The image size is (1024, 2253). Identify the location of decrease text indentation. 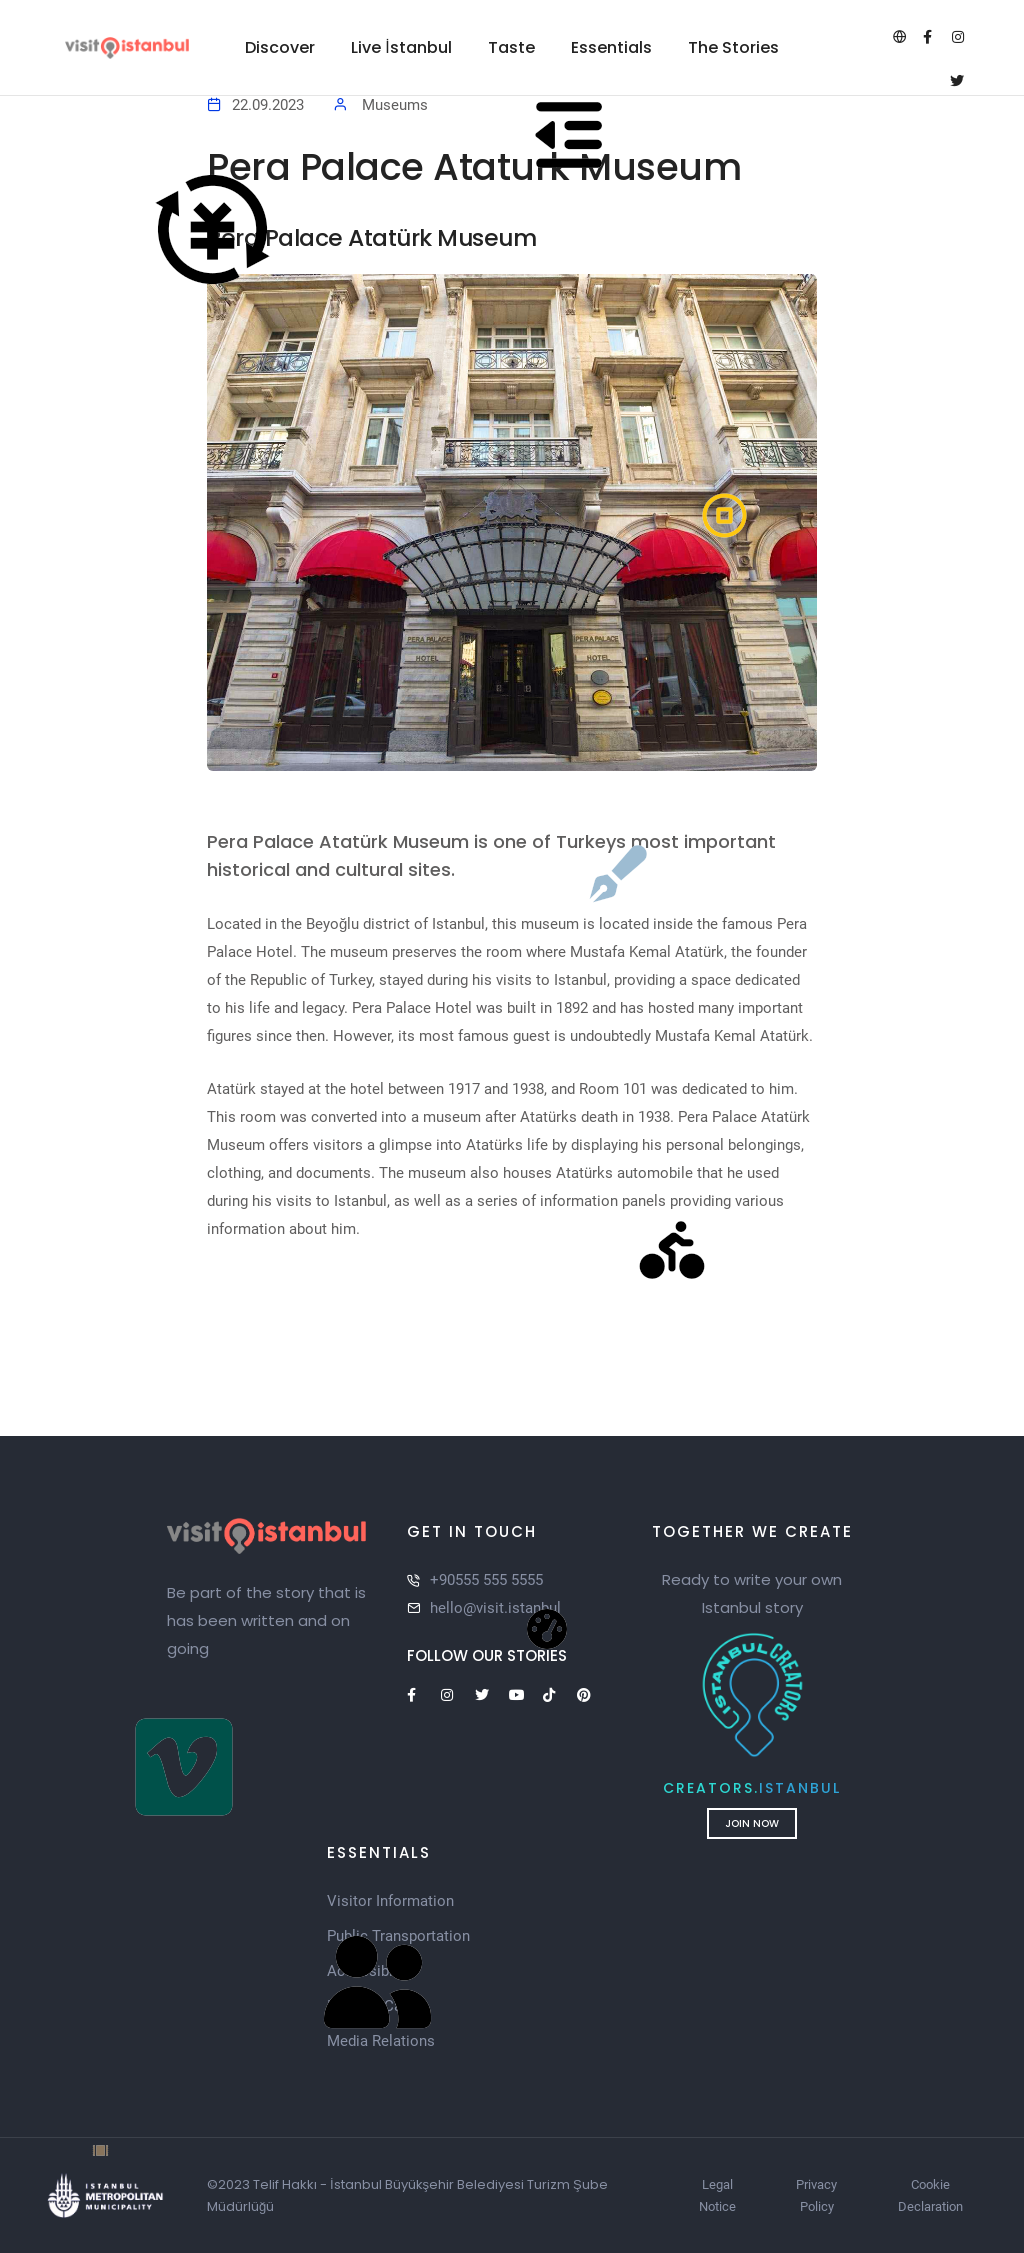
(569, 135).